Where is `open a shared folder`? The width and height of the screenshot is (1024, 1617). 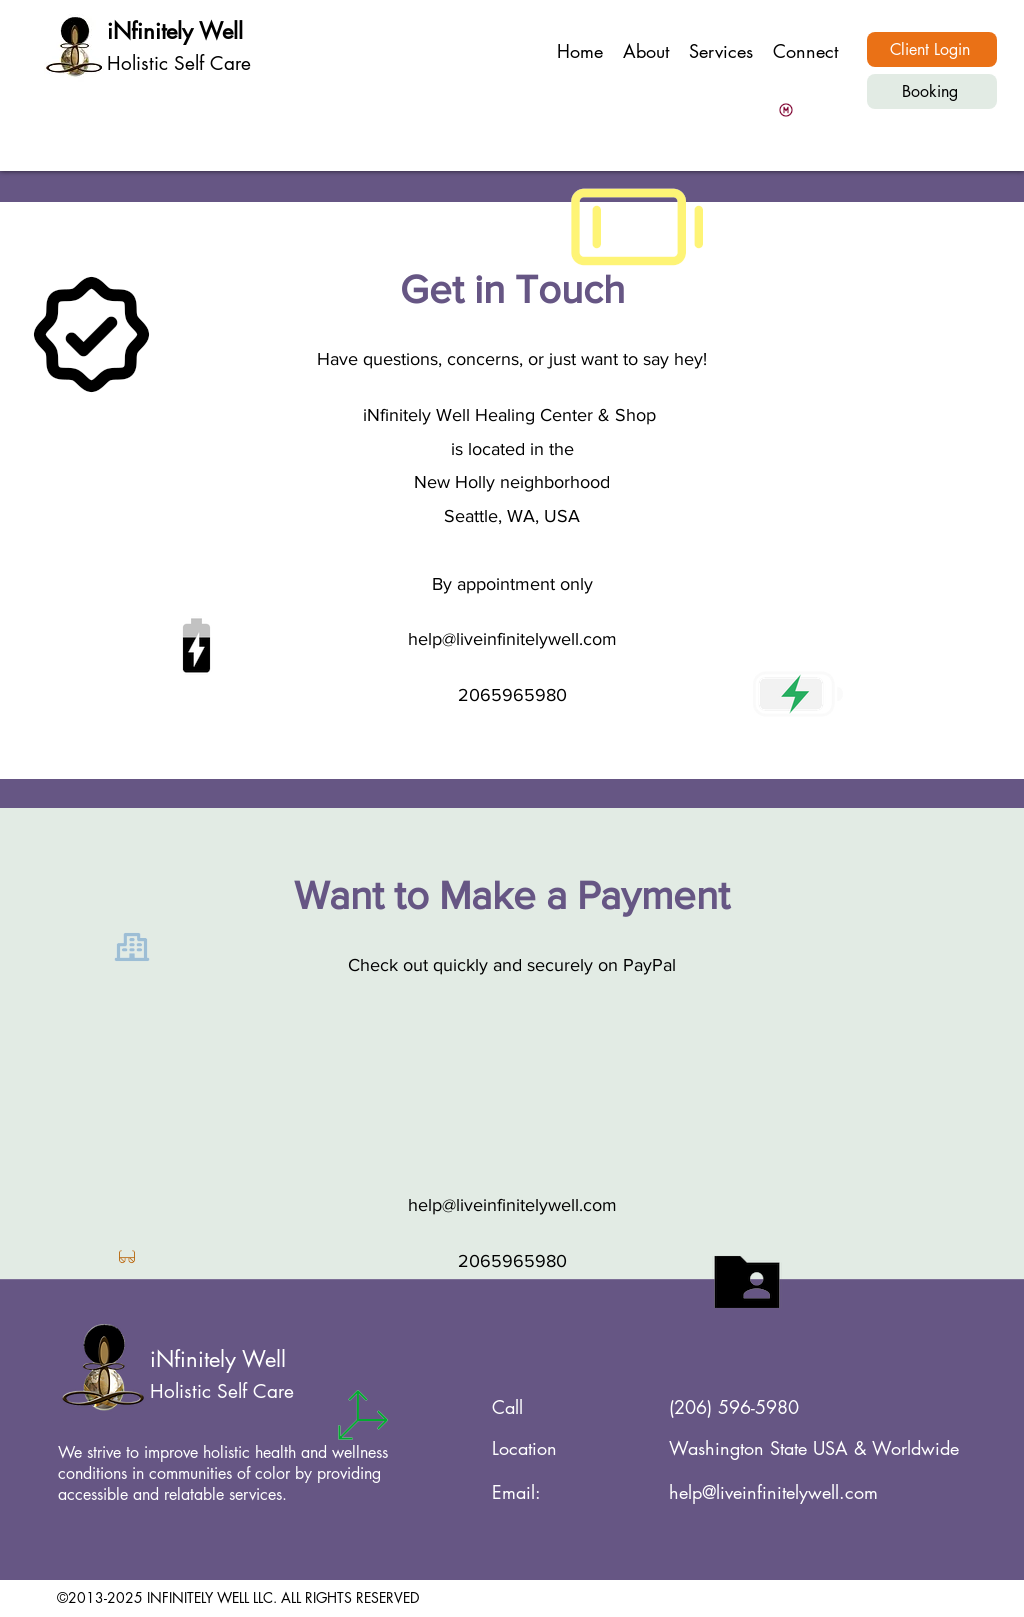
open a shared folder is located at coordinates (747, 1282).